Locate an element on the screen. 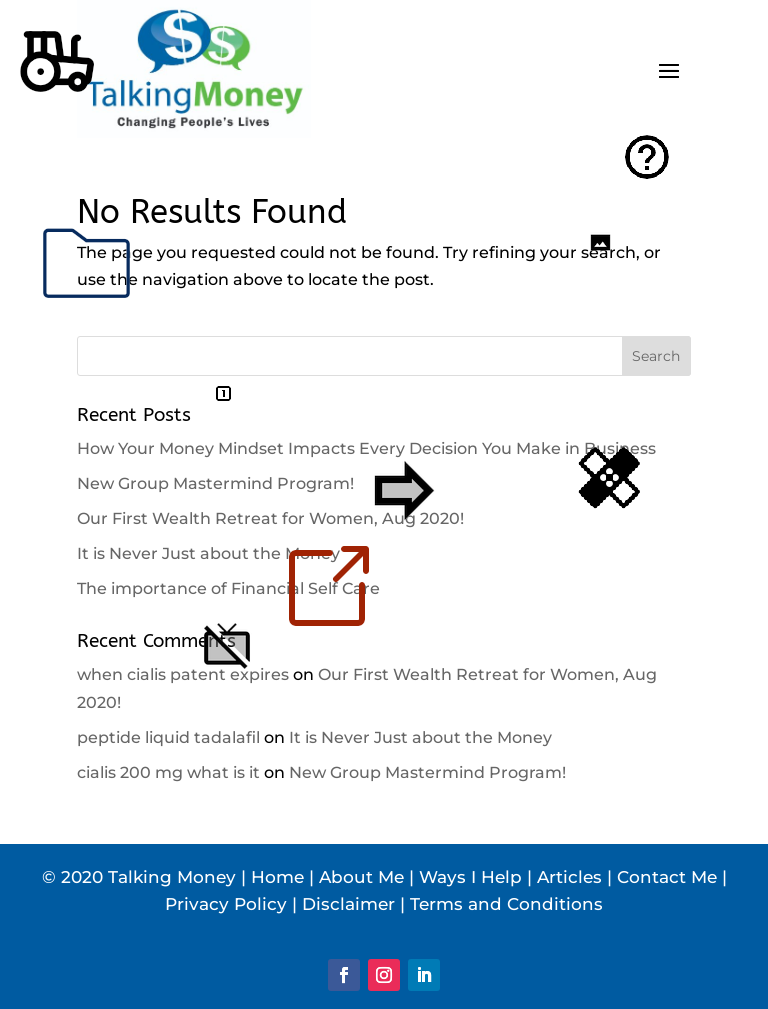  view image at actual size is located at coordinates (600, 242).